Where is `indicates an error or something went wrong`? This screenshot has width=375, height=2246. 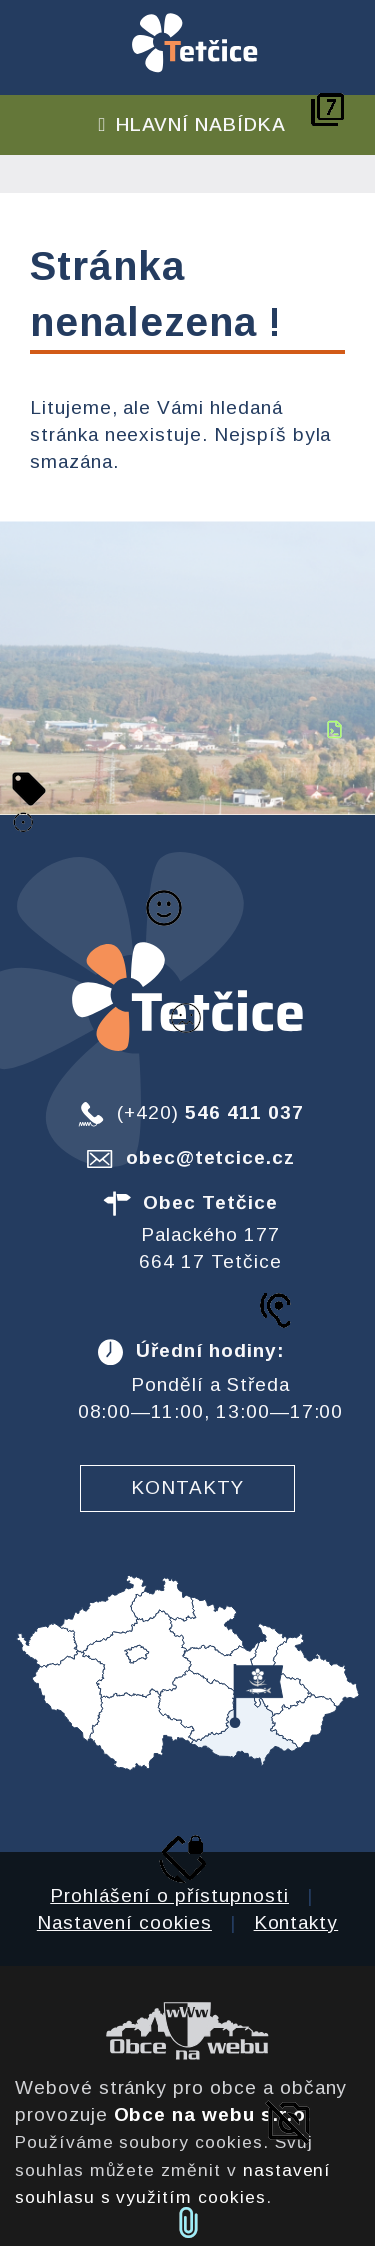
indicates an error or something went wrong is located at coordinates (186, 1018).